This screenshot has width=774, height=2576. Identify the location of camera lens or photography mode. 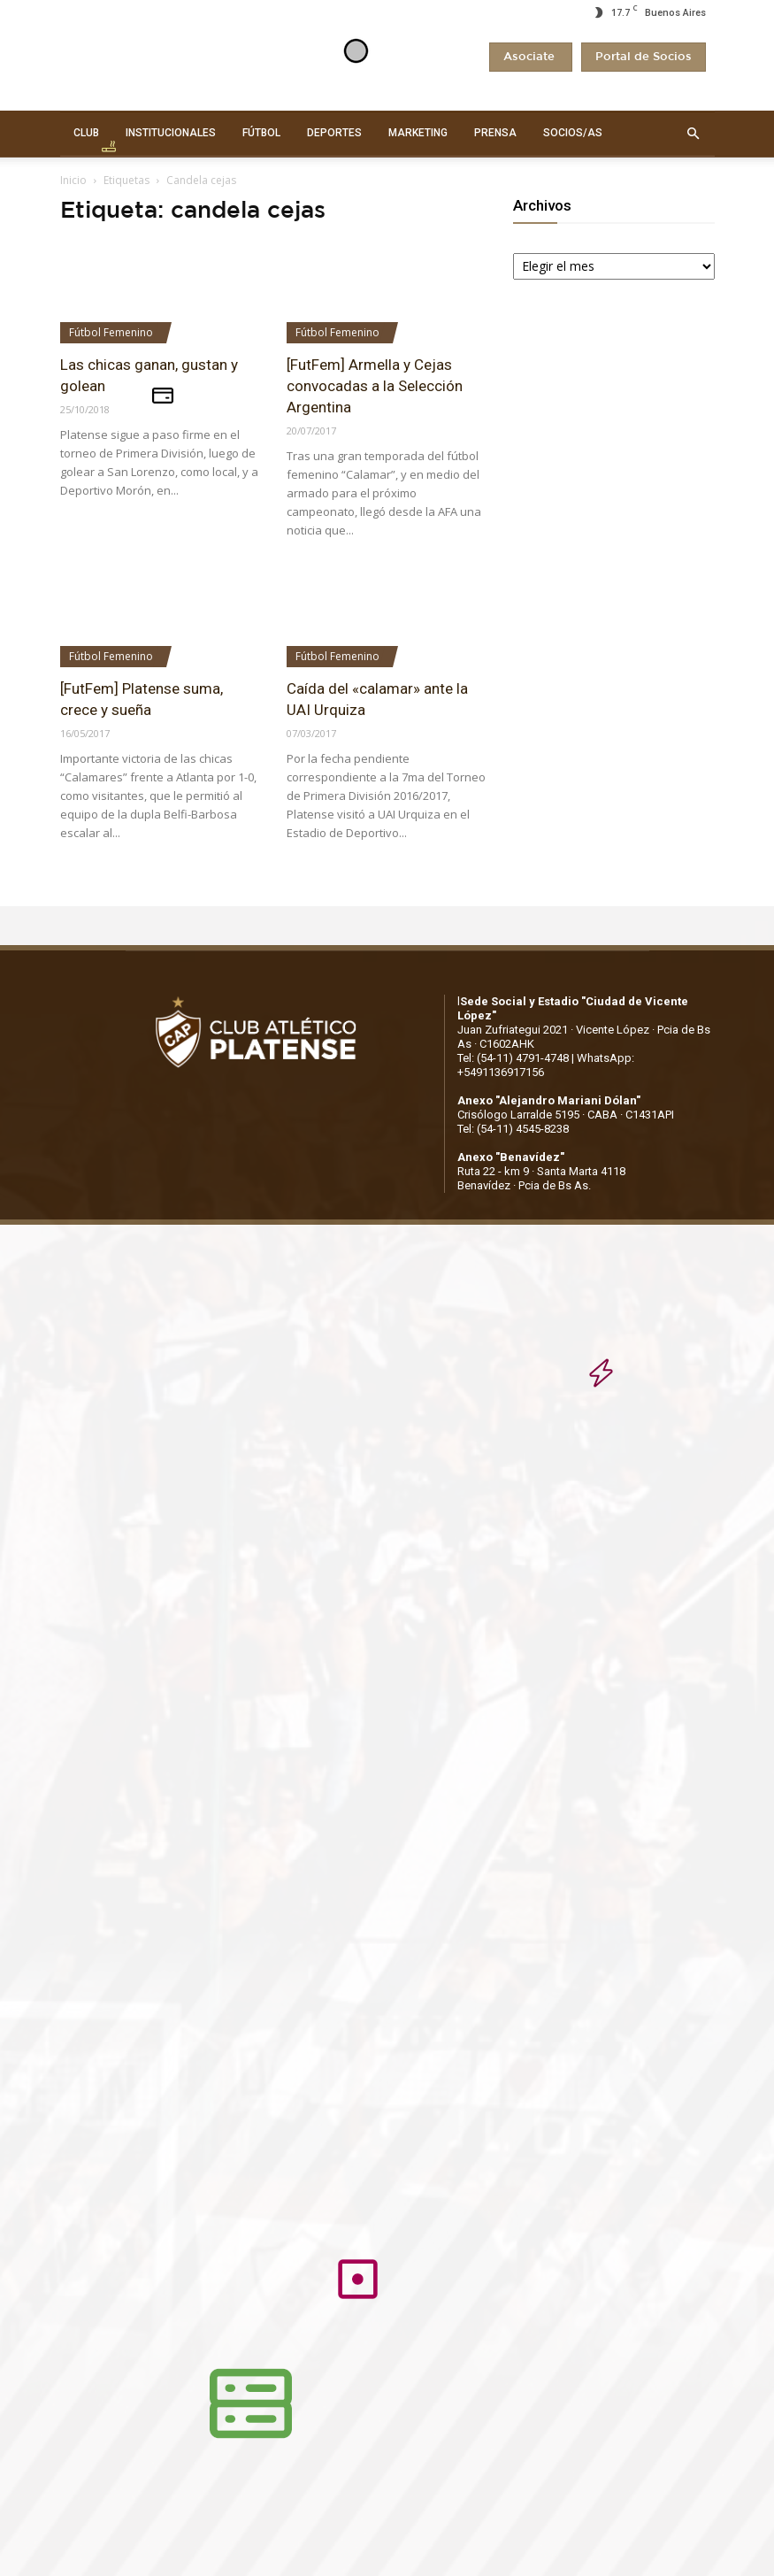
(356, 50).